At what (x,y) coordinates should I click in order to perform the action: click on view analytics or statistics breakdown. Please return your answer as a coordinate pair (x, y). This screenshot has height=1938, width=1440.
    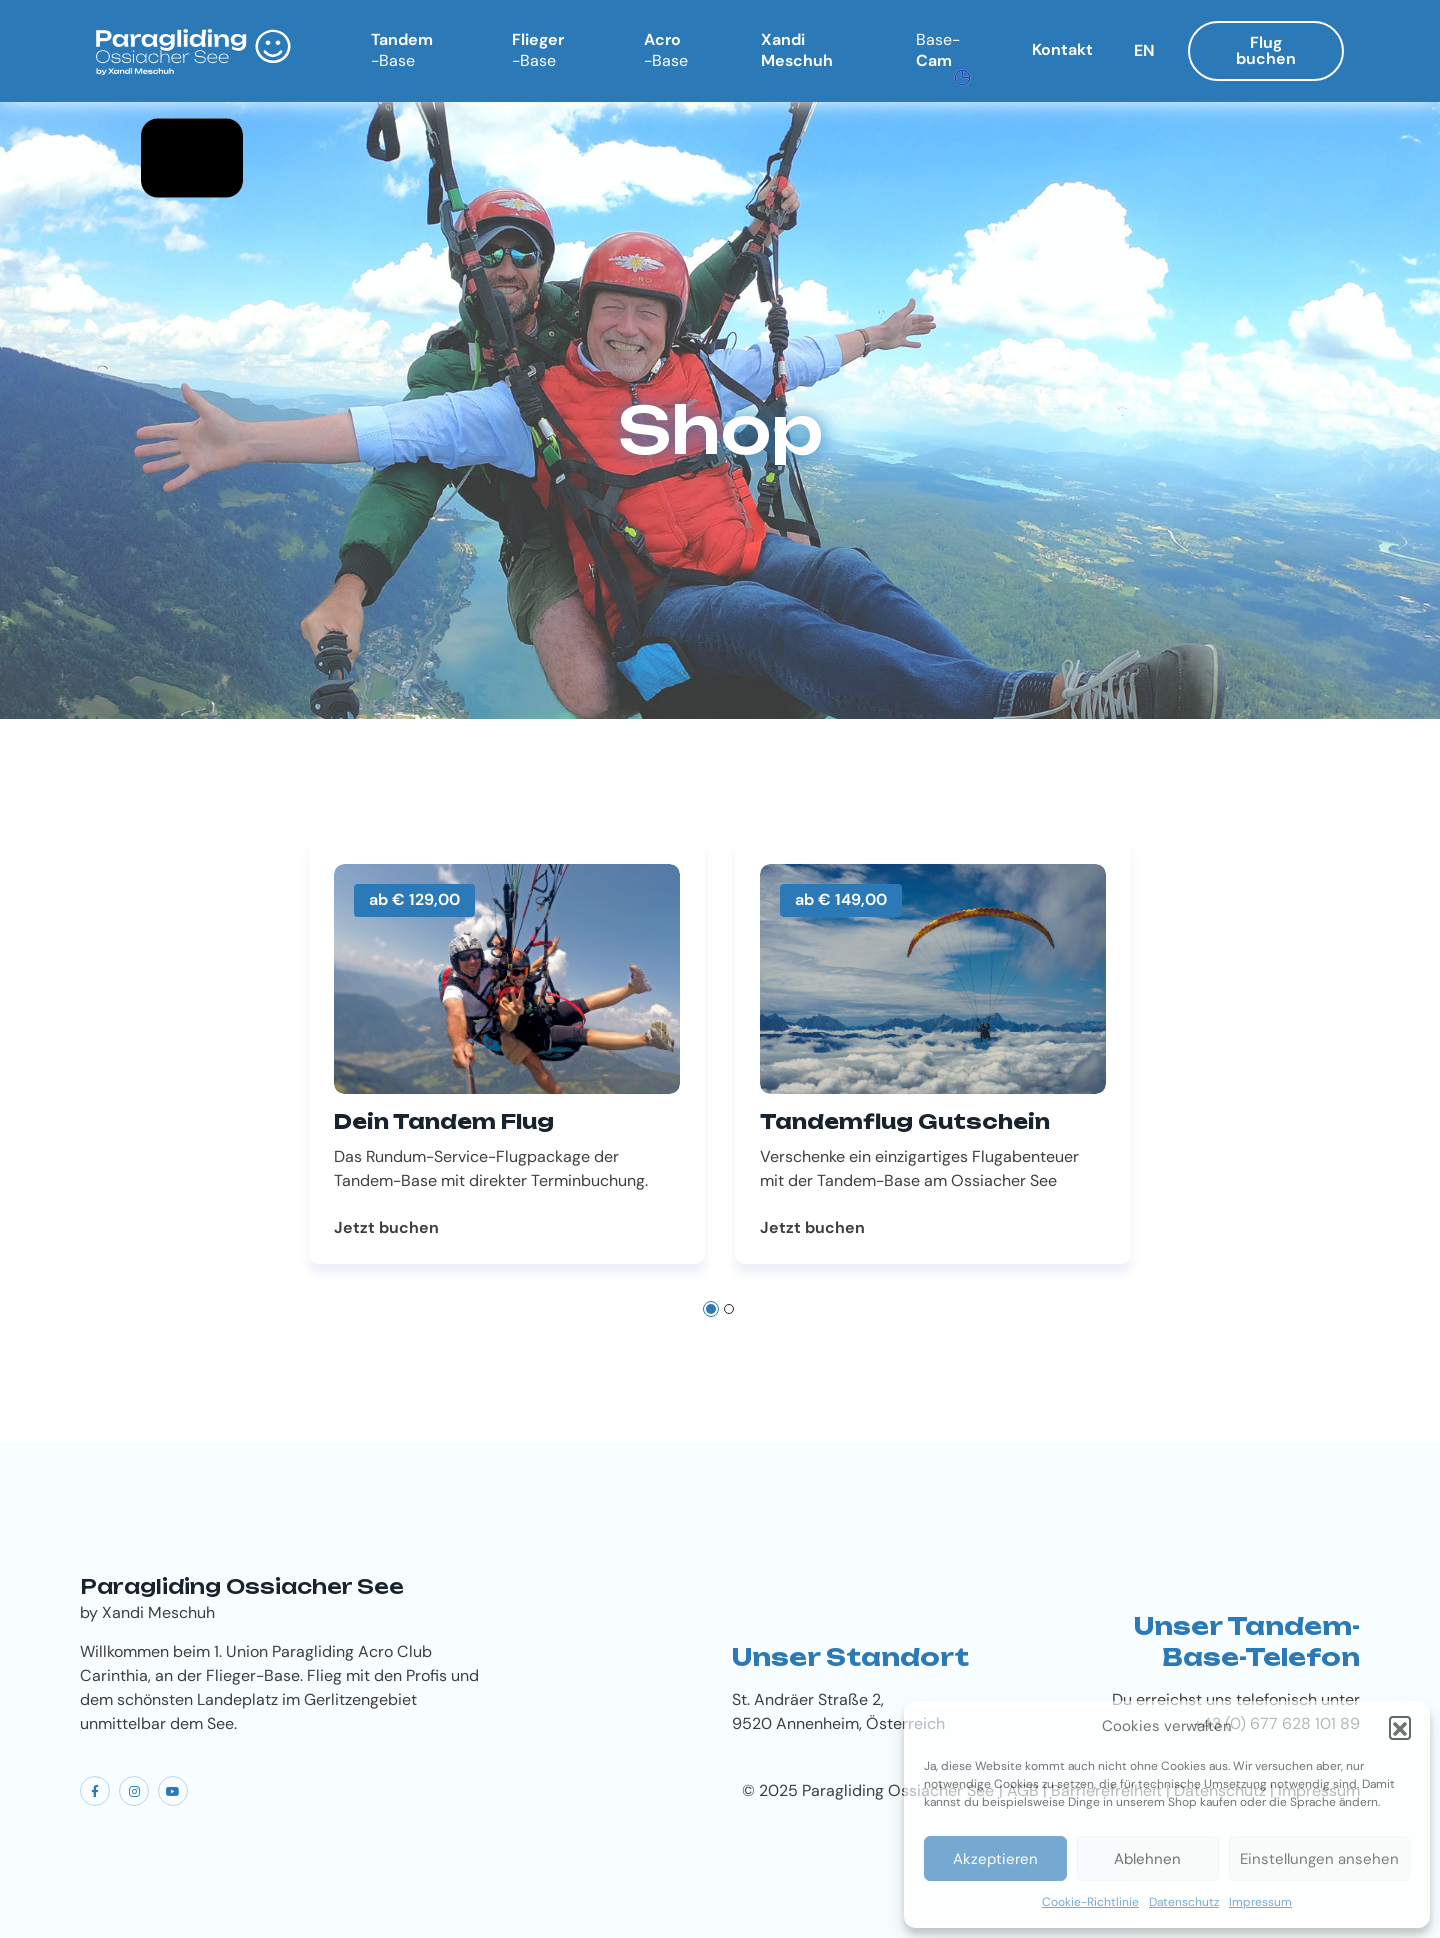
    Looking at the image, I should click on (962, 77).